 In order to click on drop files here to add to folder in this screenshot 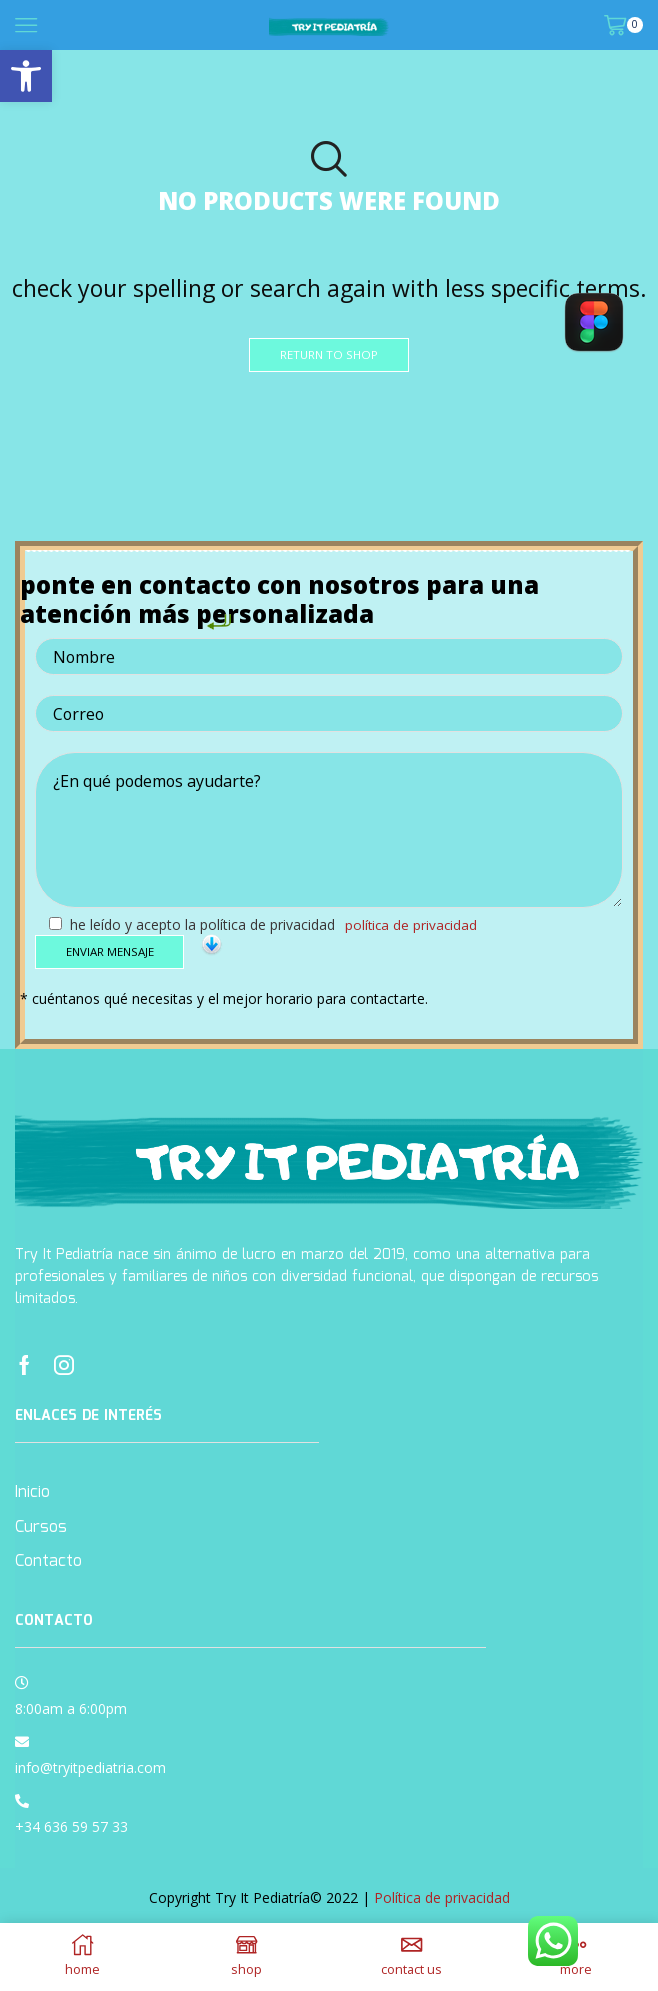, I will do `click(174, 915)`.